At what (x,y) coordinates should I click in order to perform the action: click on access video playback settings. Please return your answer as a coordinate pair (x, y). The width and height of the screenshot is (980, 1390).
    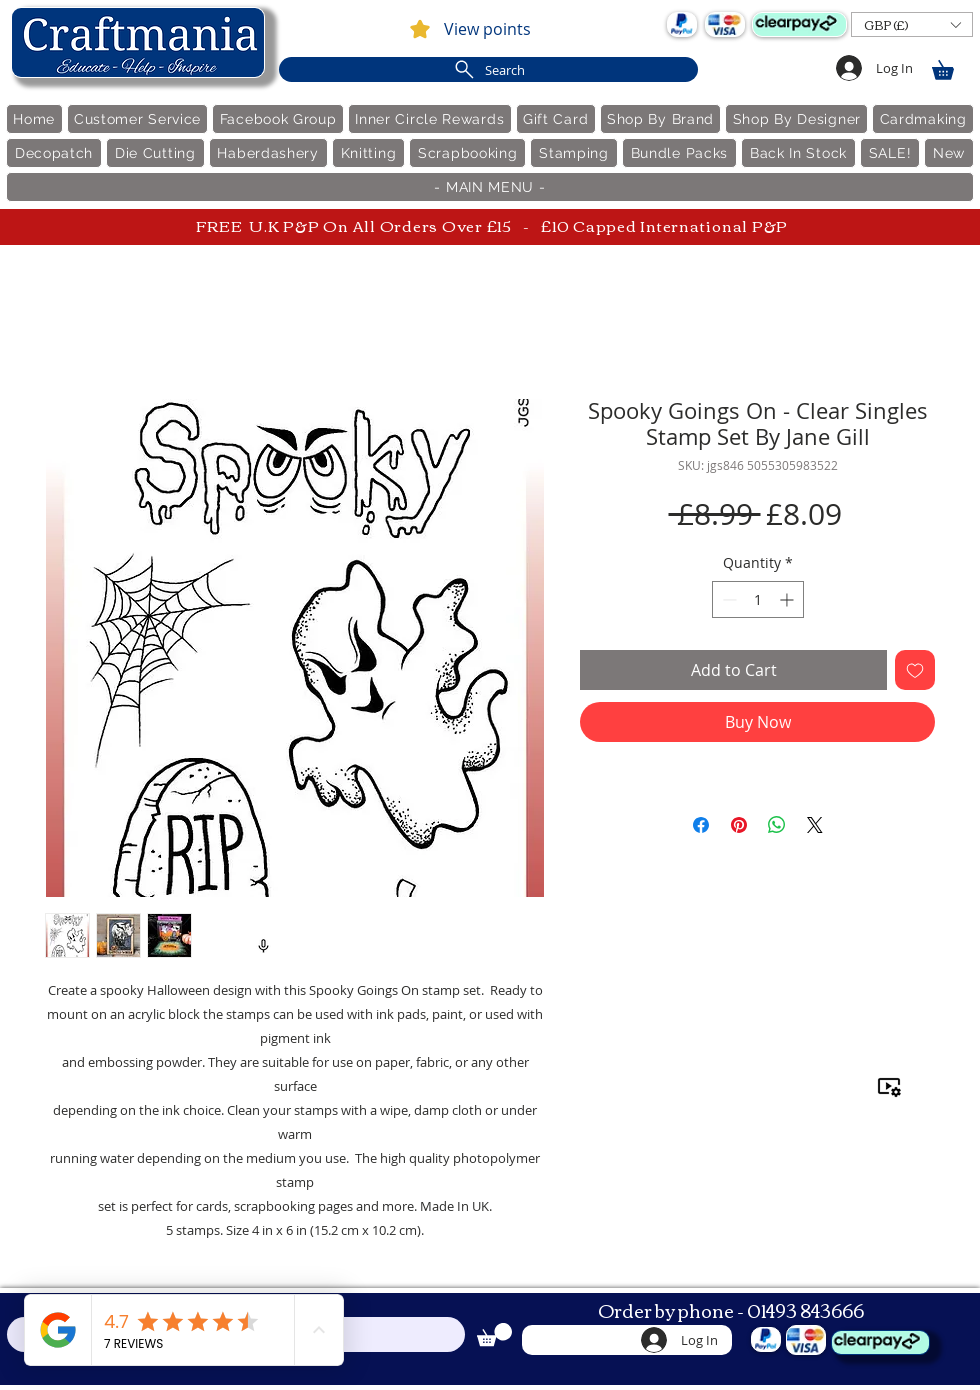
    Looking at the image, I should click on (889, 1086).